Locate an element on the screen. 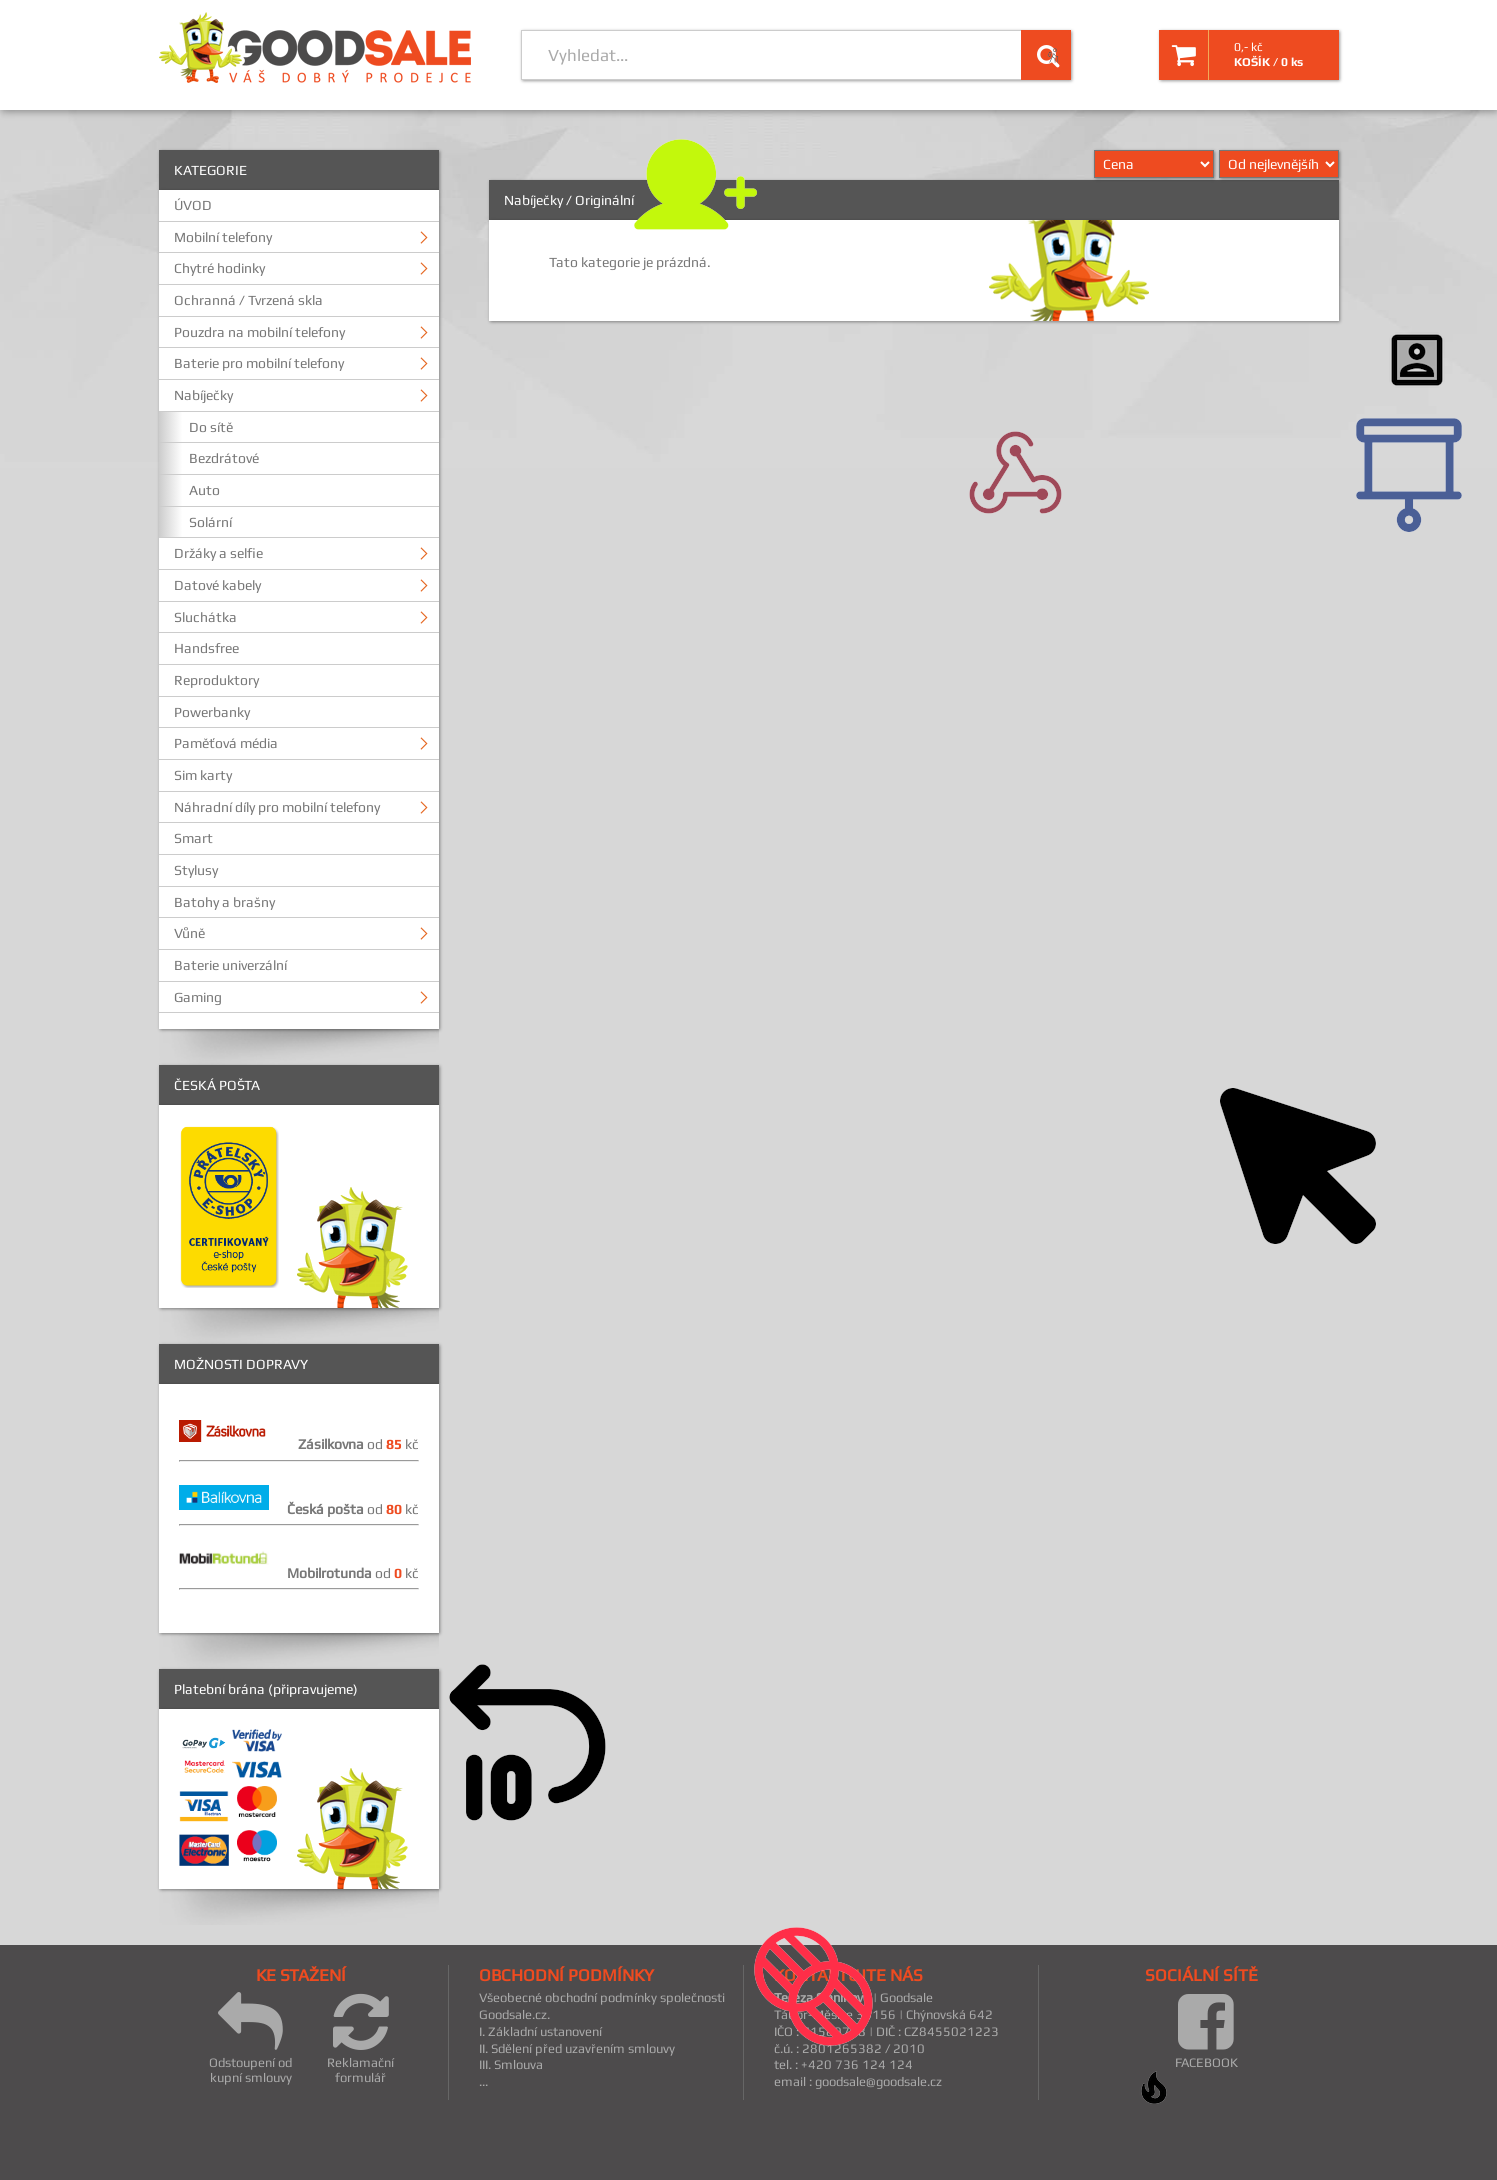 The image size is (1497, 2180). add a new contact or friend is located at coordinates (691, 188).